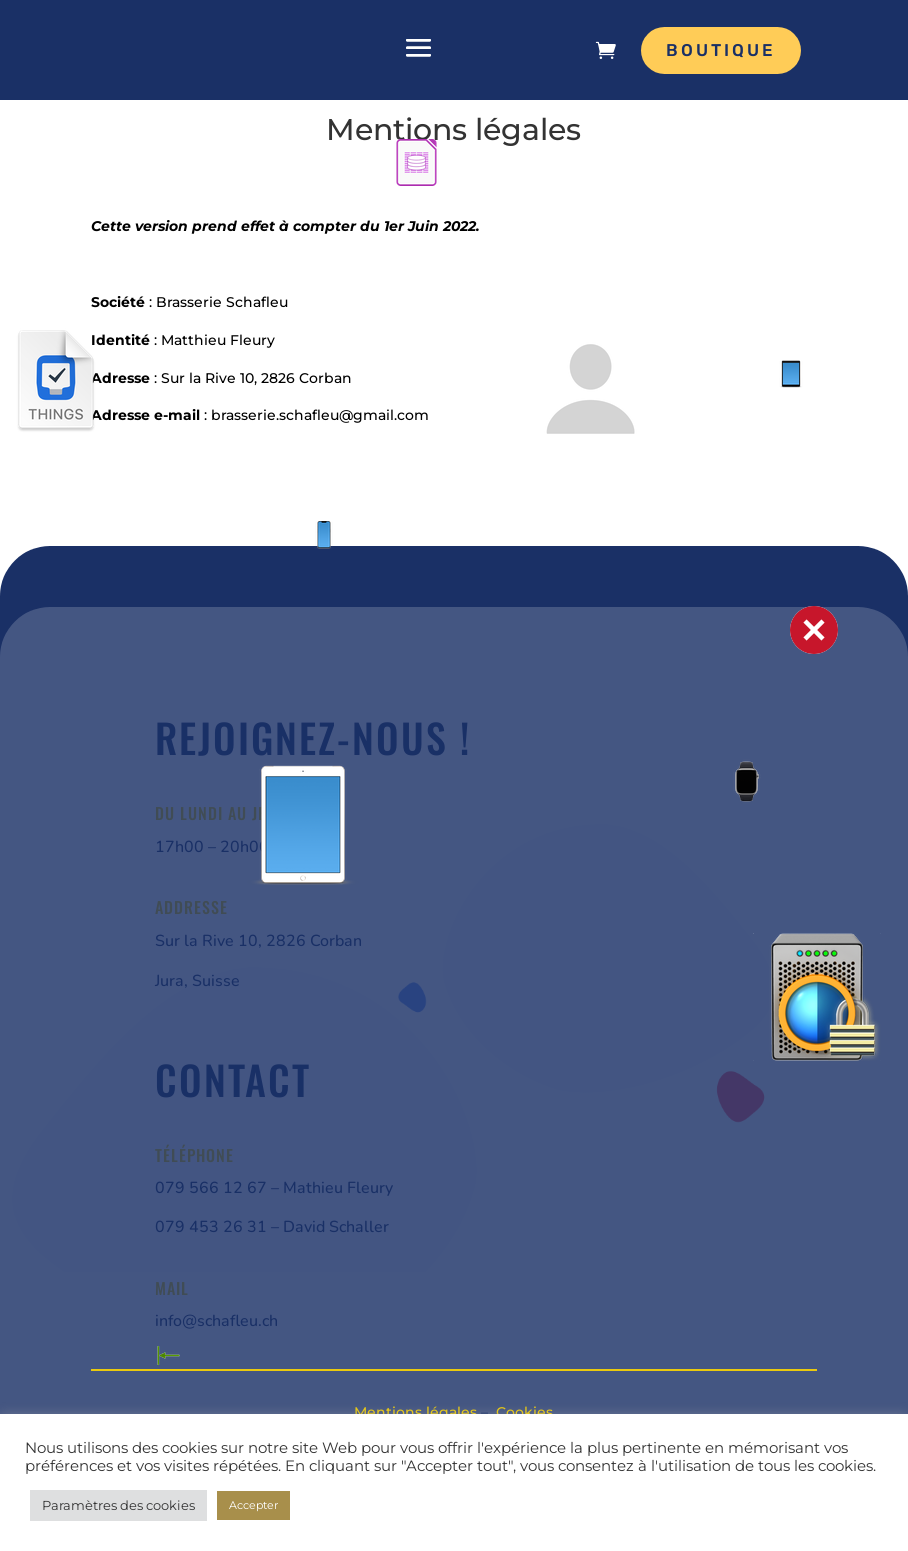  What do you see at coordinates (168, 1355) in the screenshot?
I see `go to the first item in a list or sequence` at bounding box center [168, 1355].